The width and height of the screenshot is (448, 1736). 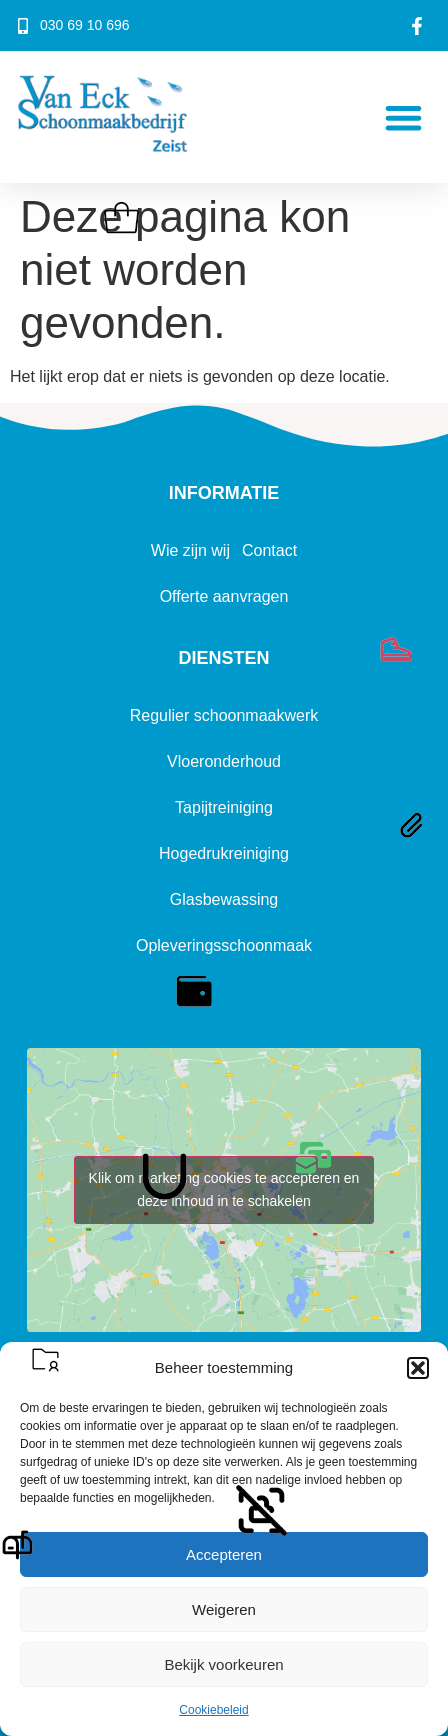 What do you see at coordinates (45, 1358) in the screenshot?
I see `access user-specific files or personal folder` at bounding box center [45, 1358].